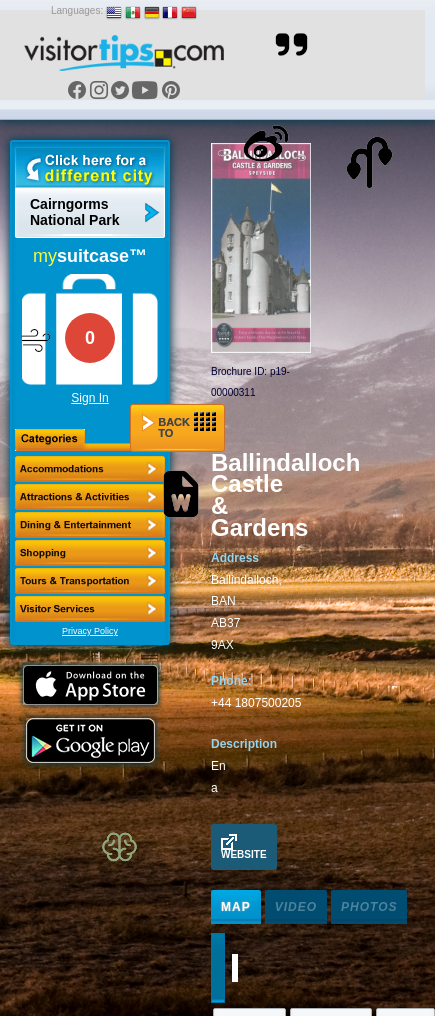 This screenshot has width=435, height=1016. Describe the element at coordinates (369, 162) in the screenshot. I see `indicates a plant needs watering` at that location.